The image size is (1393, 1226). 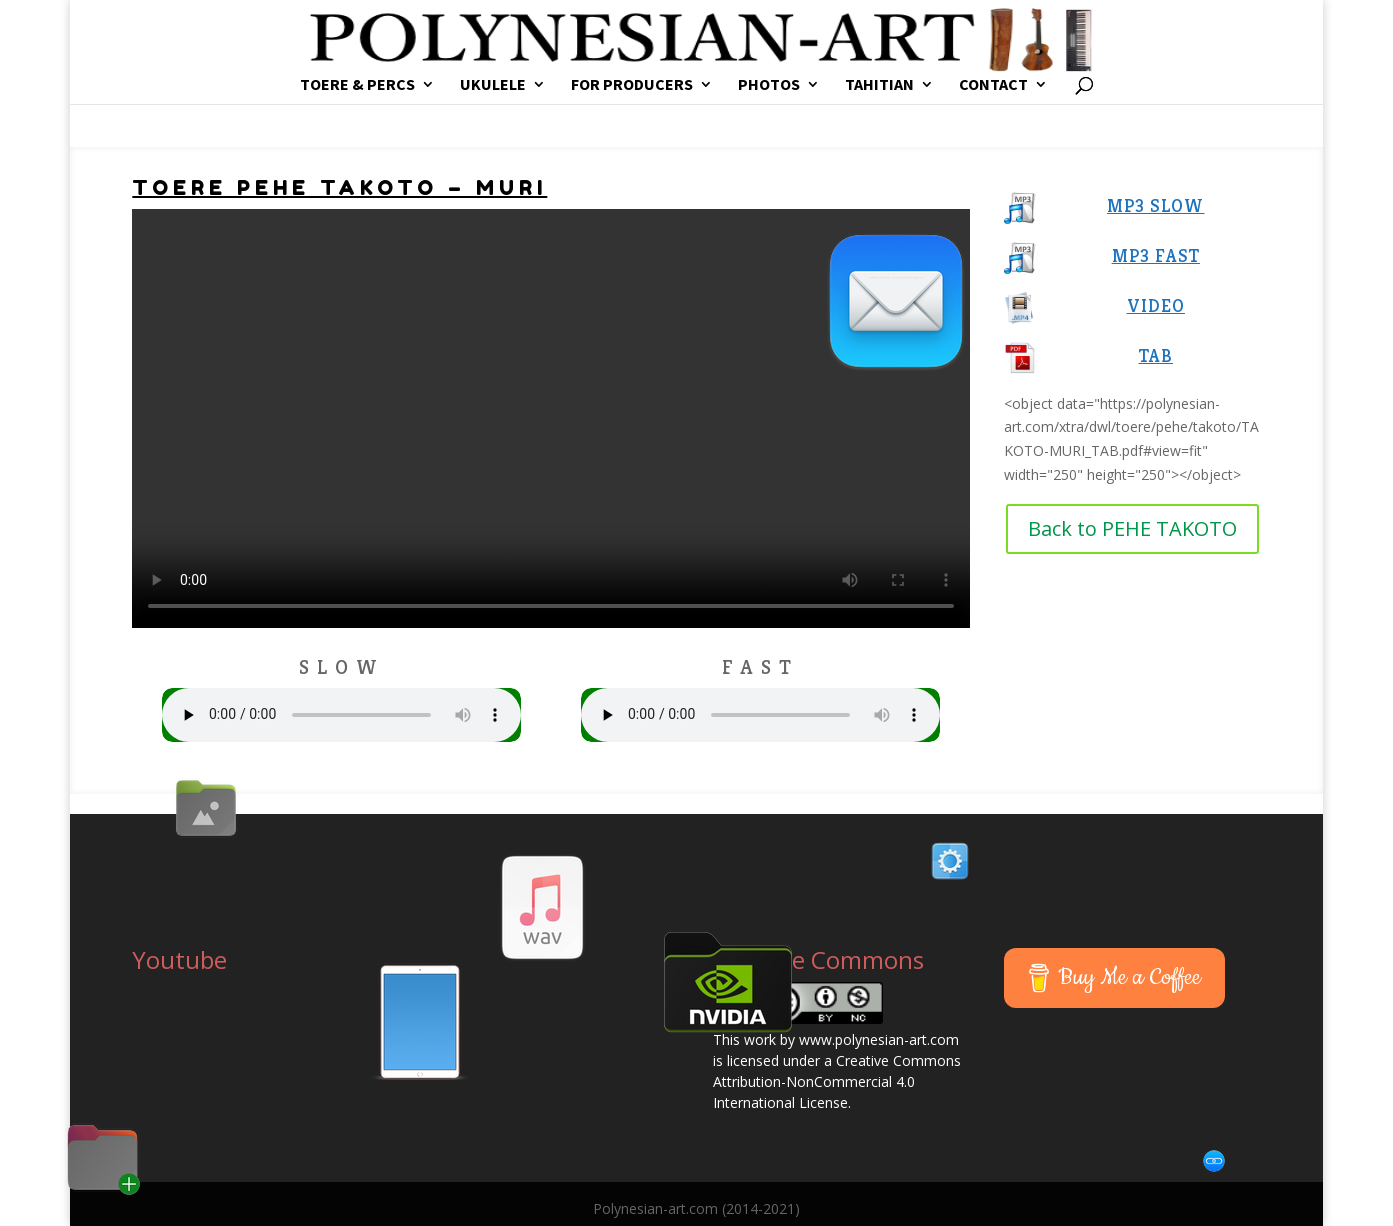 I want to click on open your pictures folder, so click(x=206, y=808).